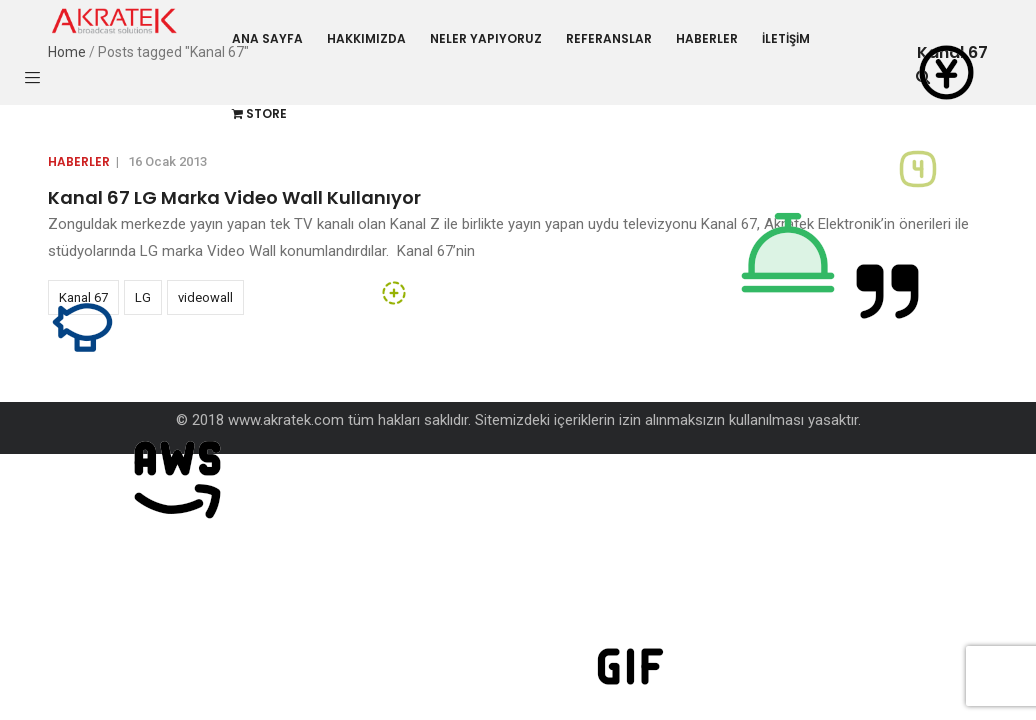 Image resolution: width=1036 pixels, height=720 pixels. Describe the element at coordinates (82, 327) in the screenshot. I see `airship or blimp transportation option` at that location.